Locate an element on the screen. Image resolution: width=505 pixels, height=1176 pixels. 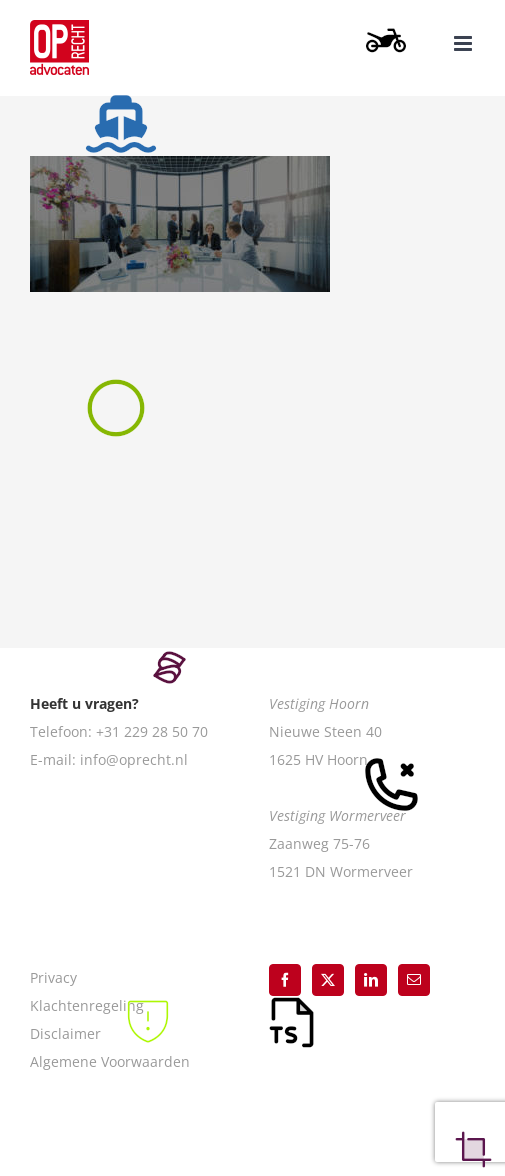
typescript source file is located at coordinates (292, 1022).